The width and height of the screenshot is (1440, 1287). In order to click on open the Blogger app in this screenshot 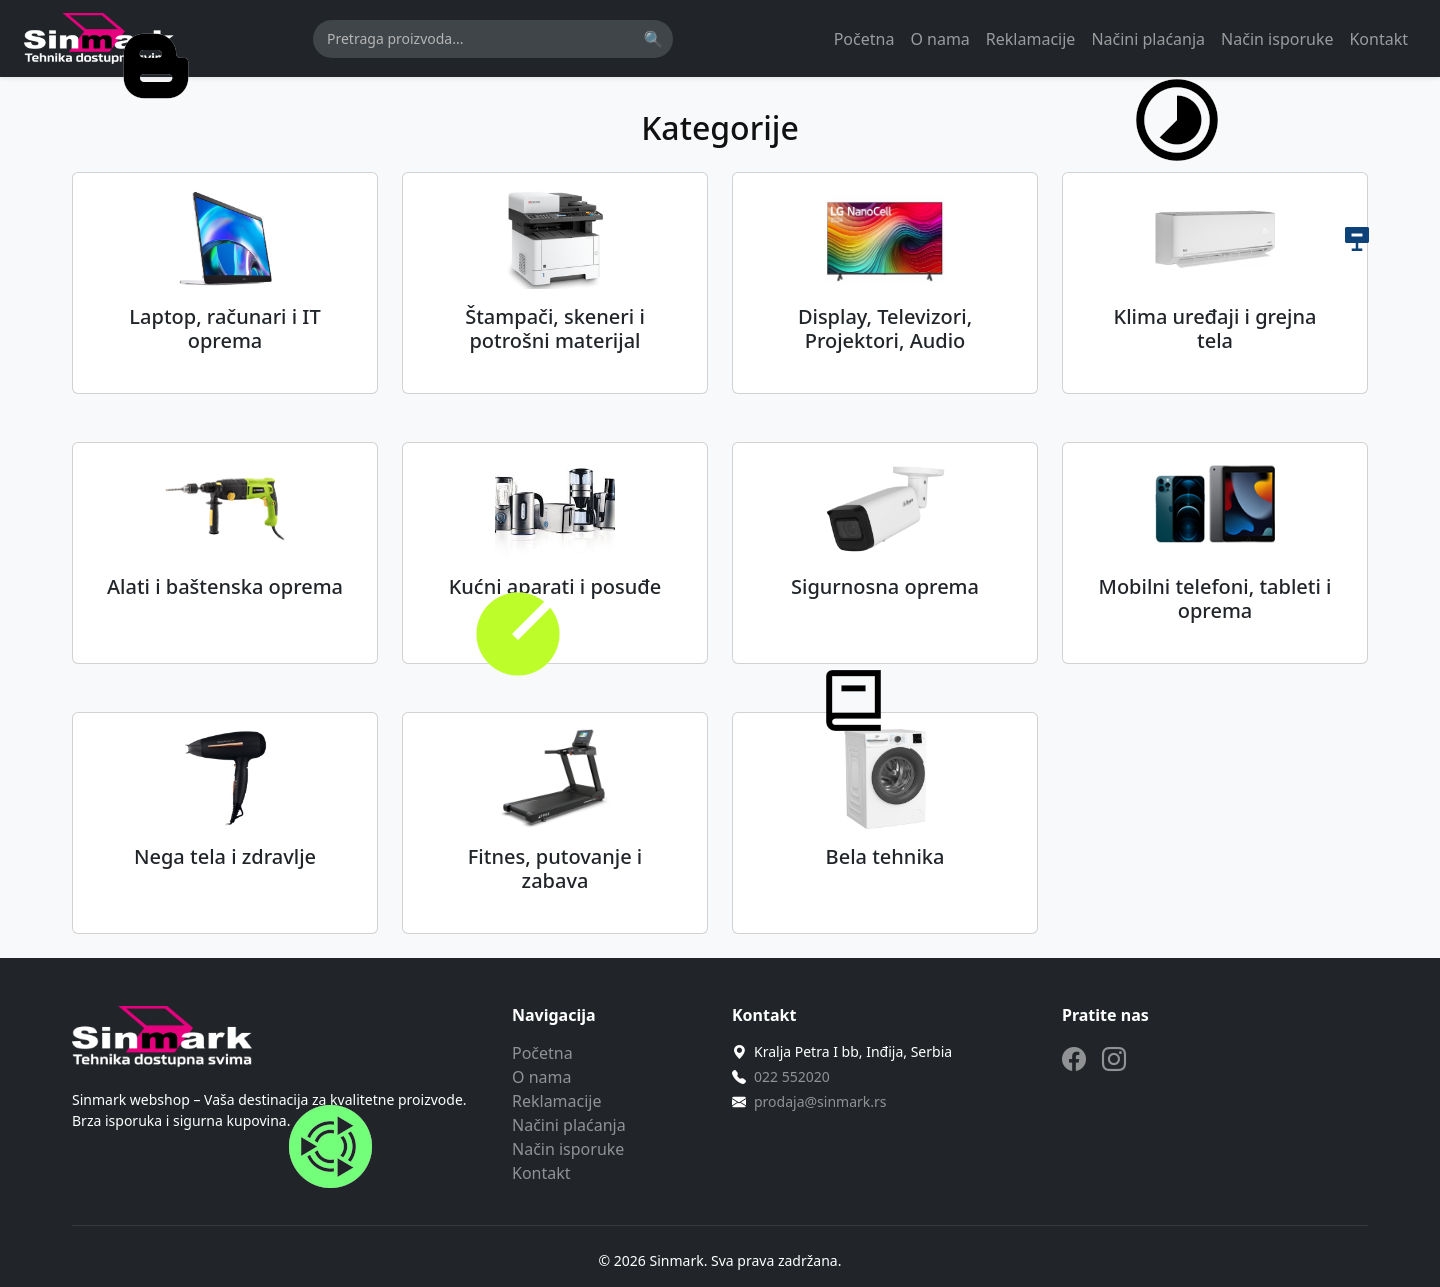, I will do `click(156, 66)`.